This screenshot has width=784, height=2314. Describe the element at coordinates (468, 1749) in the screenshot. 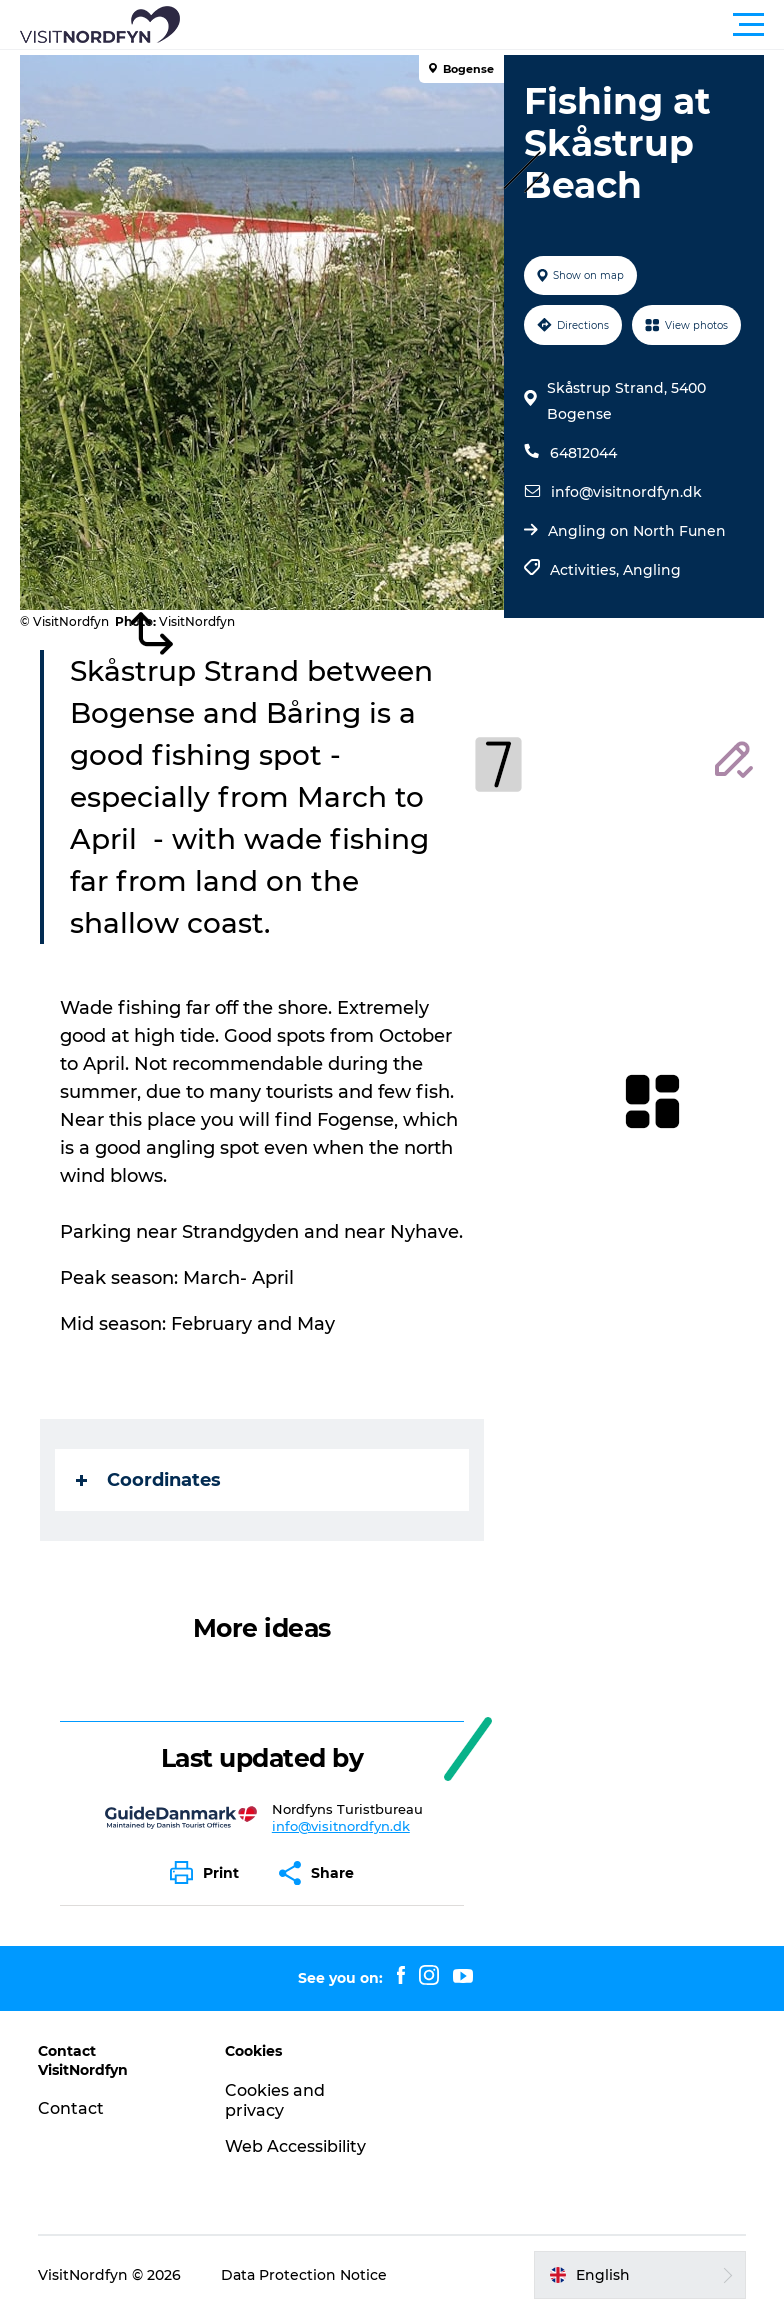

I see `indicates a disabled or unavailable feature` at that location.